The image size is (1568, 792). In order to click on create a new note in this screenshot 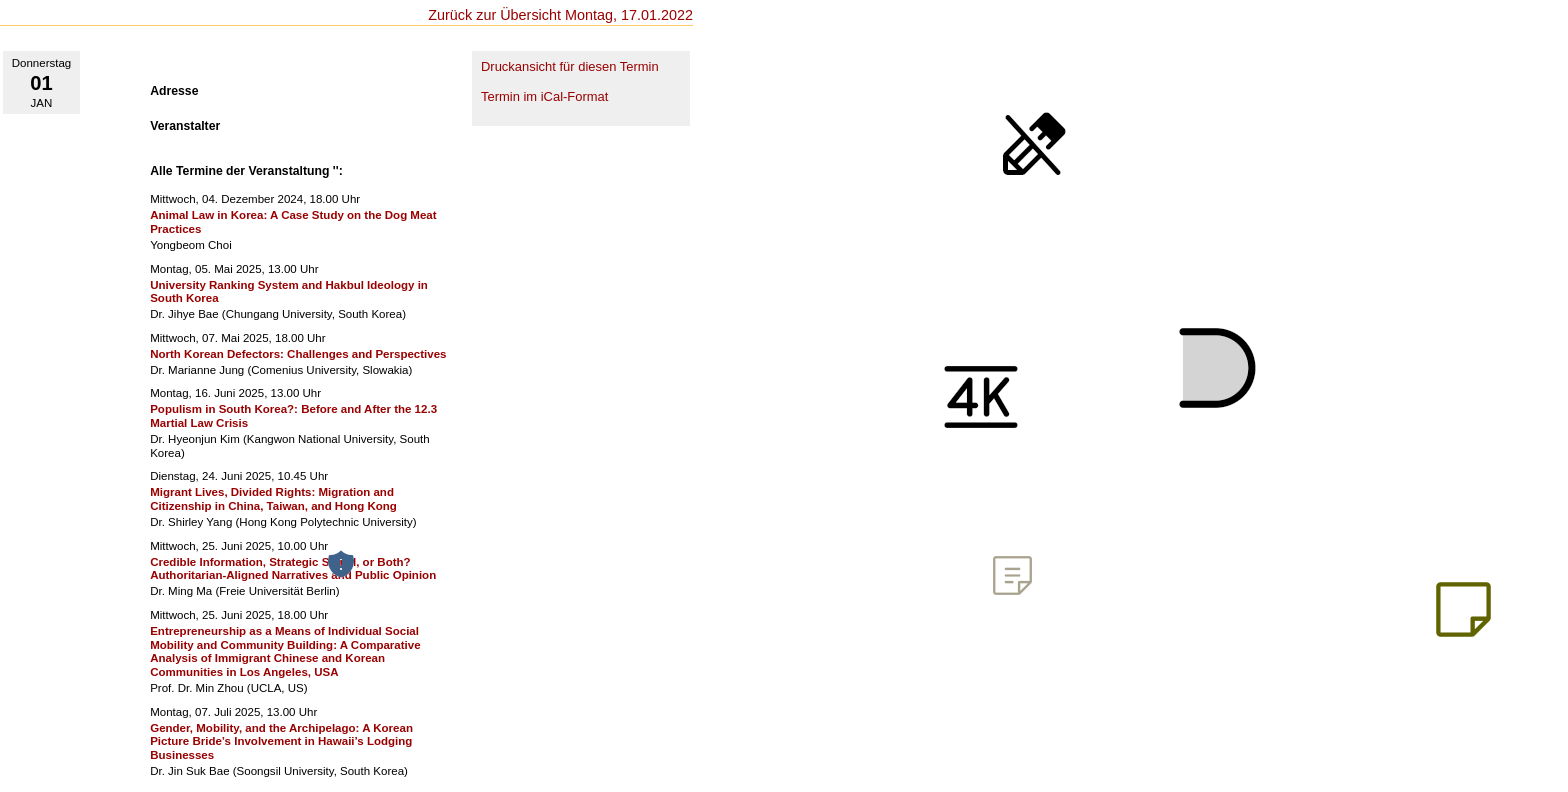, I will do `click(1012, 575)`.